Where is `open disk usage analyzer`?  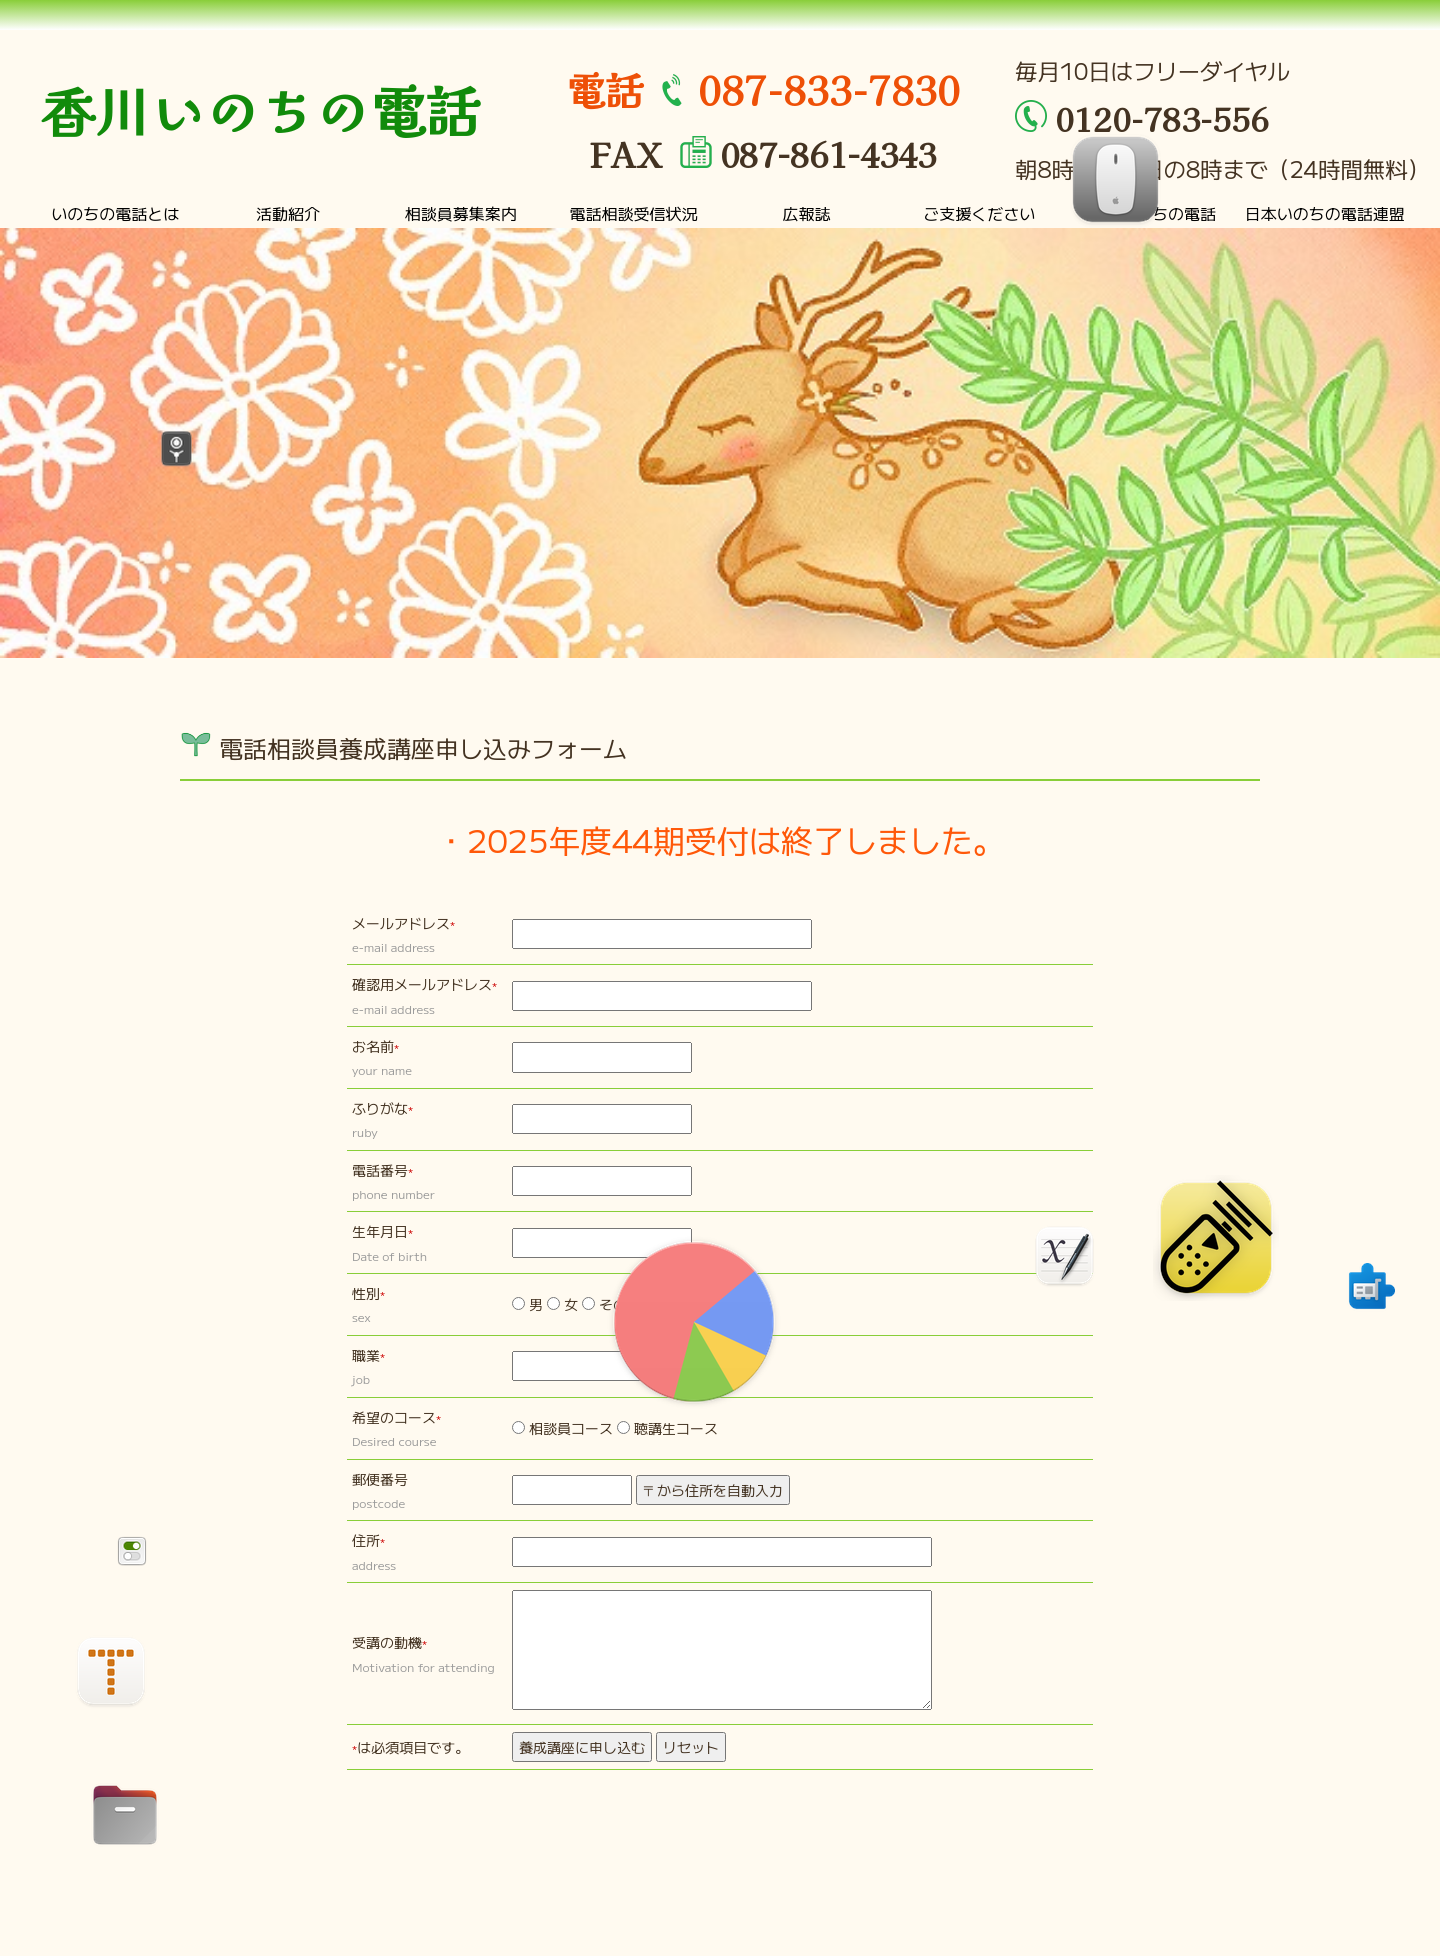
open disk usage analyzer is located at coordinates (694, 1322).